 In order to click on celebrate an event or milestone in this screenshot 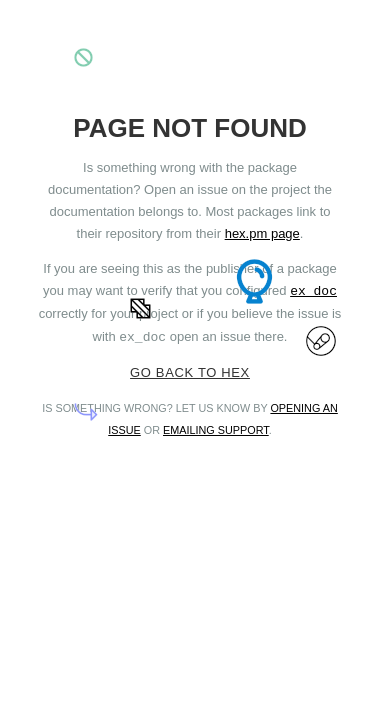, I will do `click(254, 281)`.